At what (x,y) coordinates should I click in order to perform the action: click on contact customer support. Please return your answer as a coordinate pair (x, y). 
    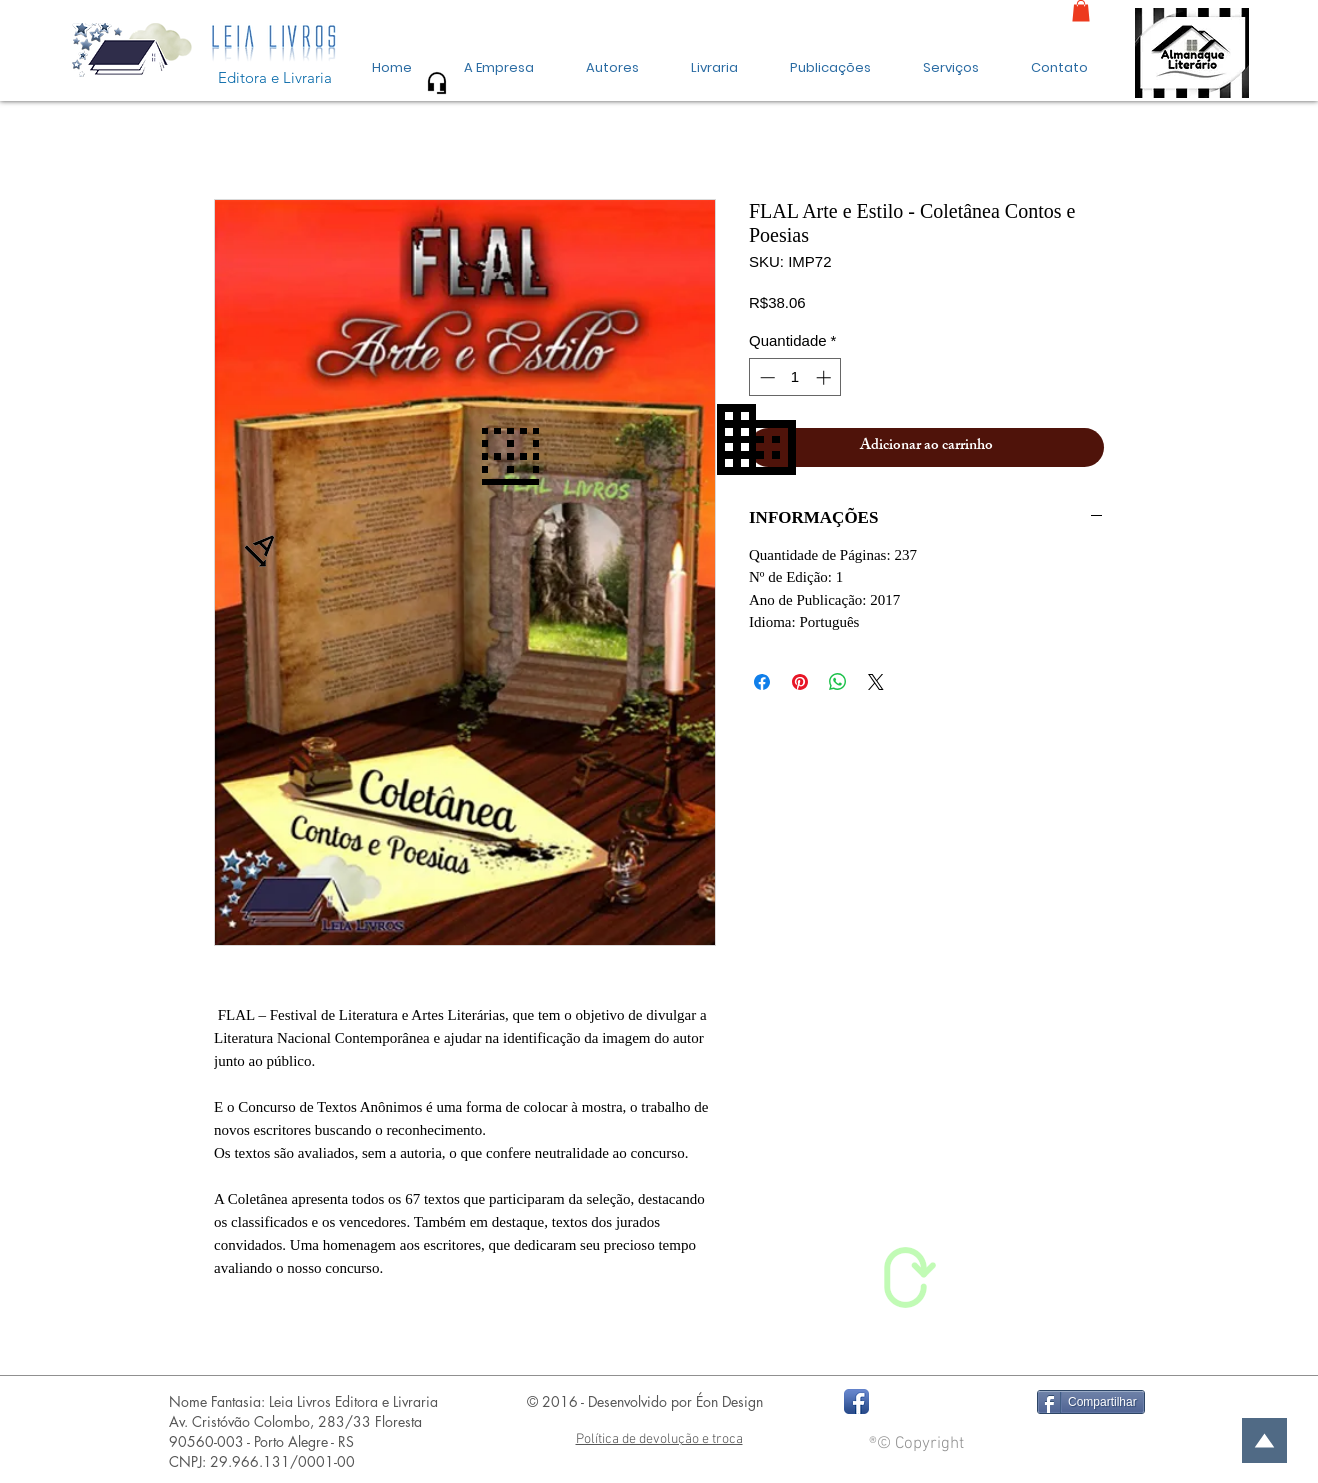
    Looking at the image, I should click on (437, 83).